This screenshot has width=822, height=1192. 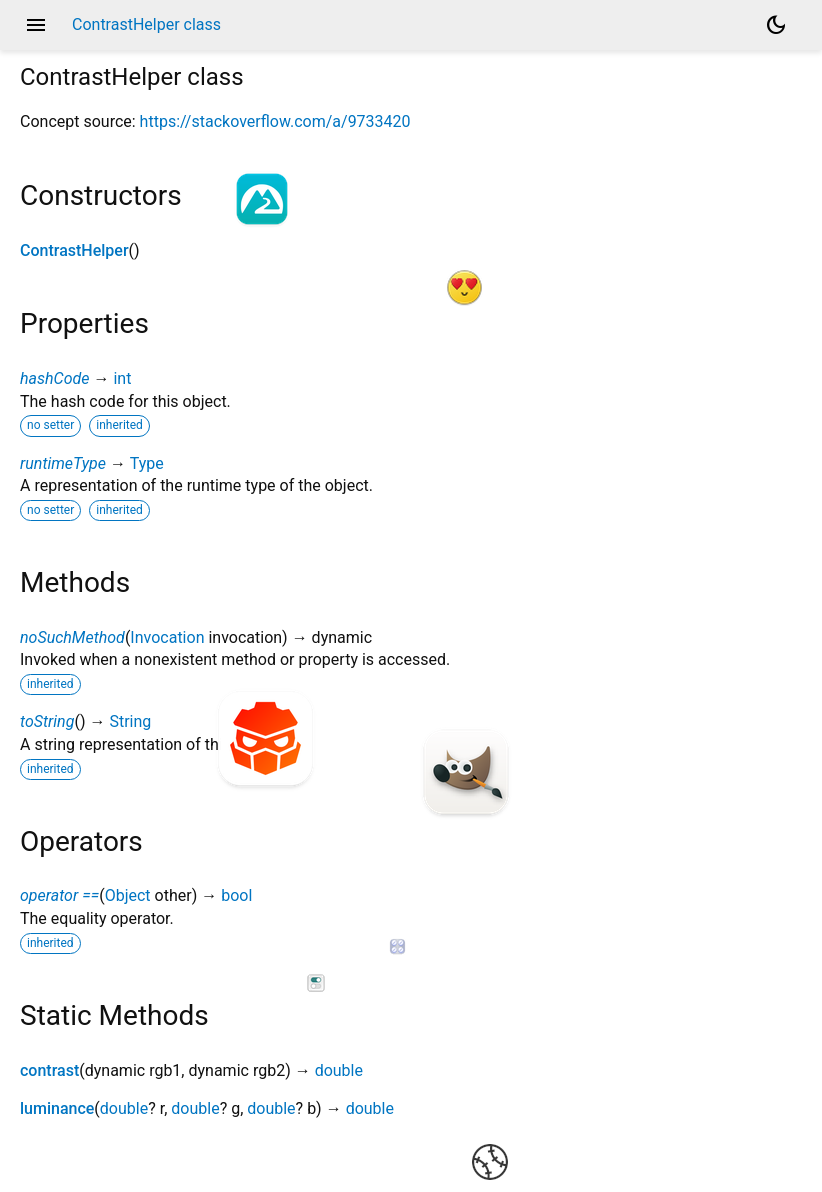 I want to click on launch Two Point Hospital game, so click(x=262, y=199).